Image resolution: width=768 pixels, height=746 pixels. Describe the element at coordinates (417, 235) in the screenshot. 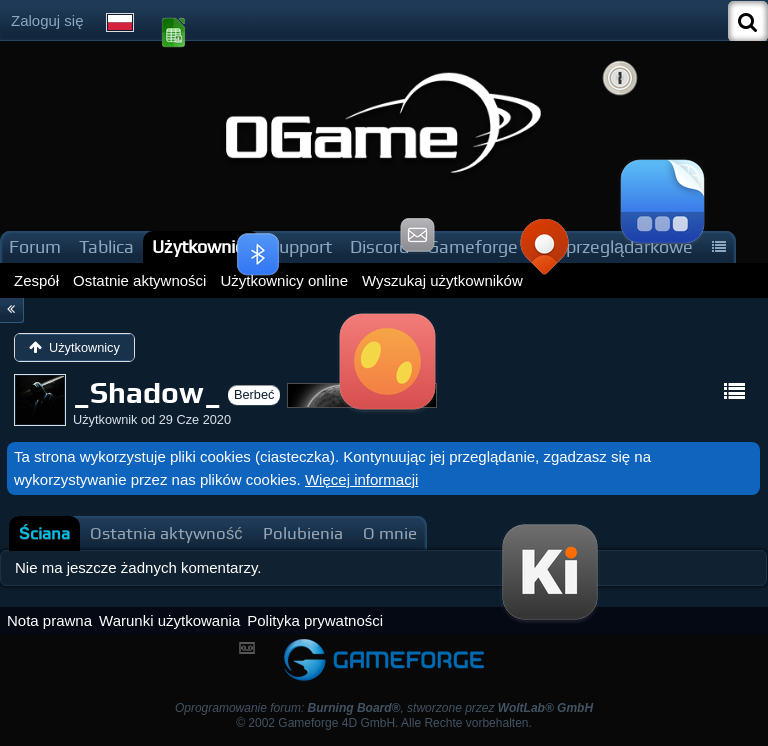

I see `access mail app settings` at that location.